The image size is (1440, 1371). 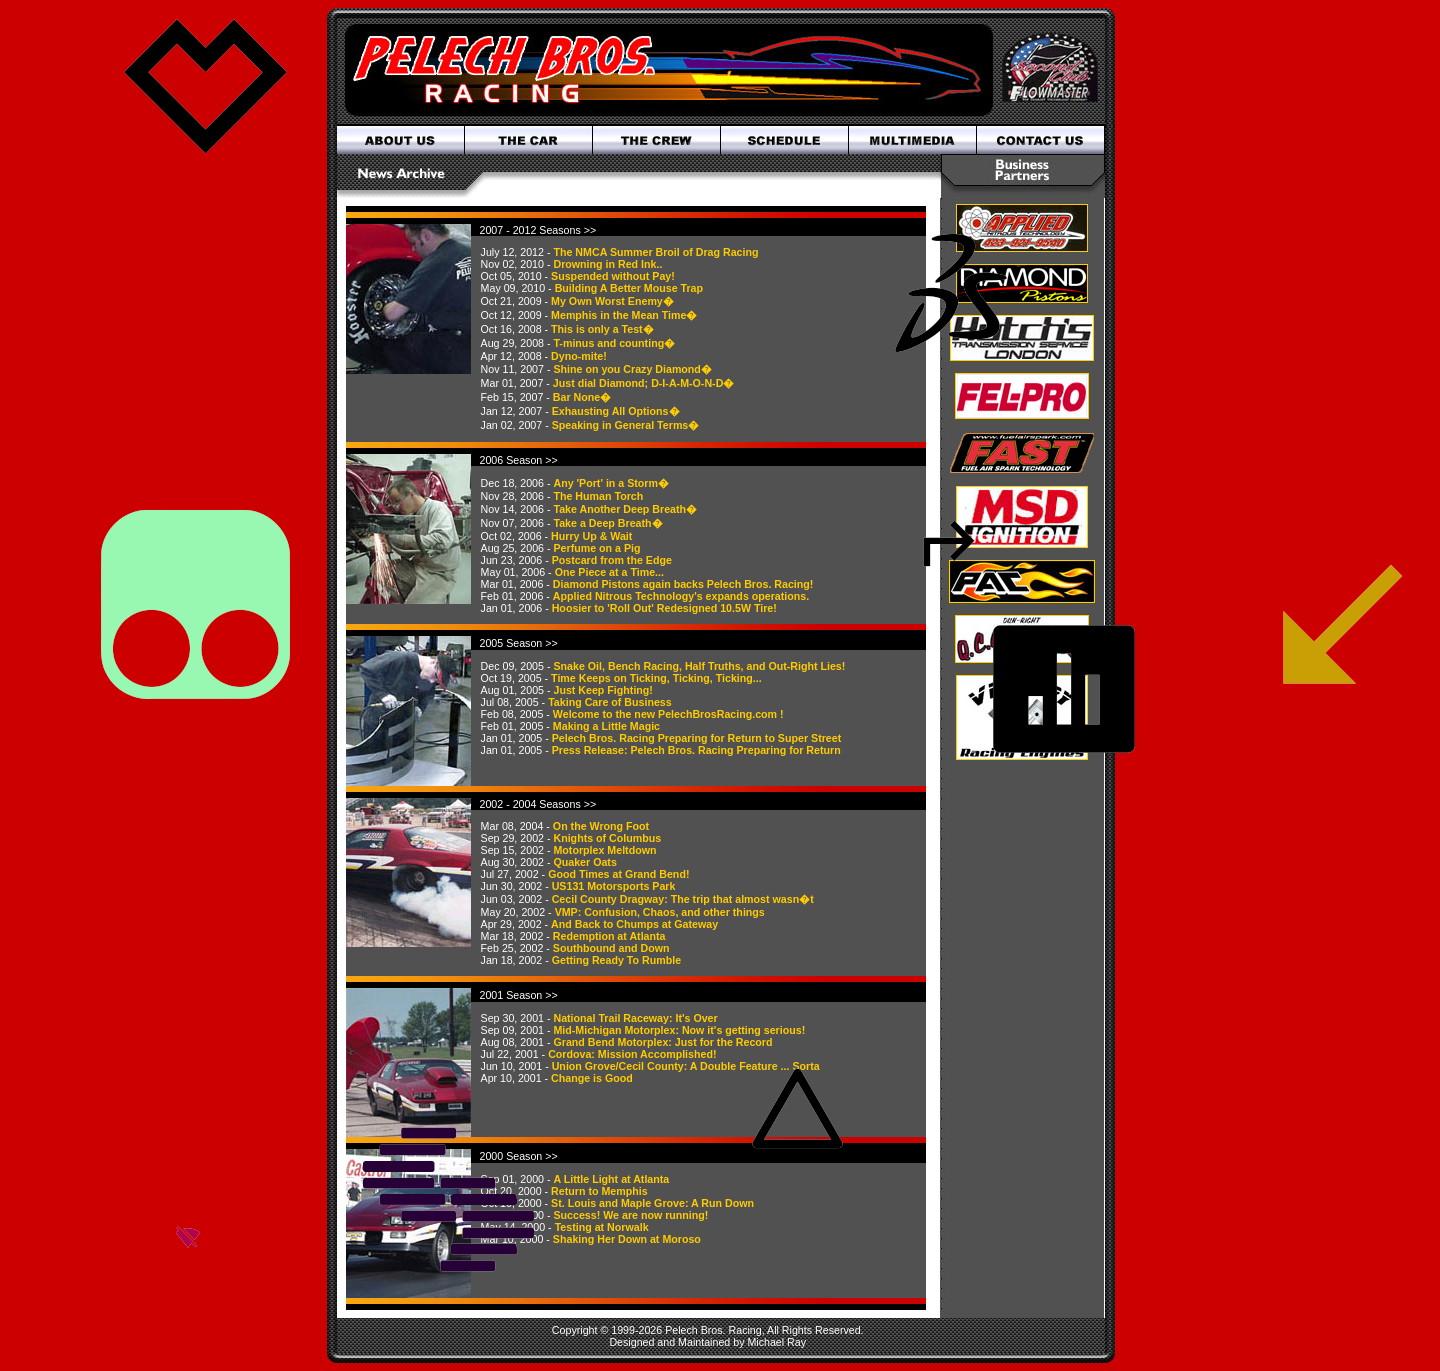 I want to click on Contentstack logo, so click(x=448, y=1199).